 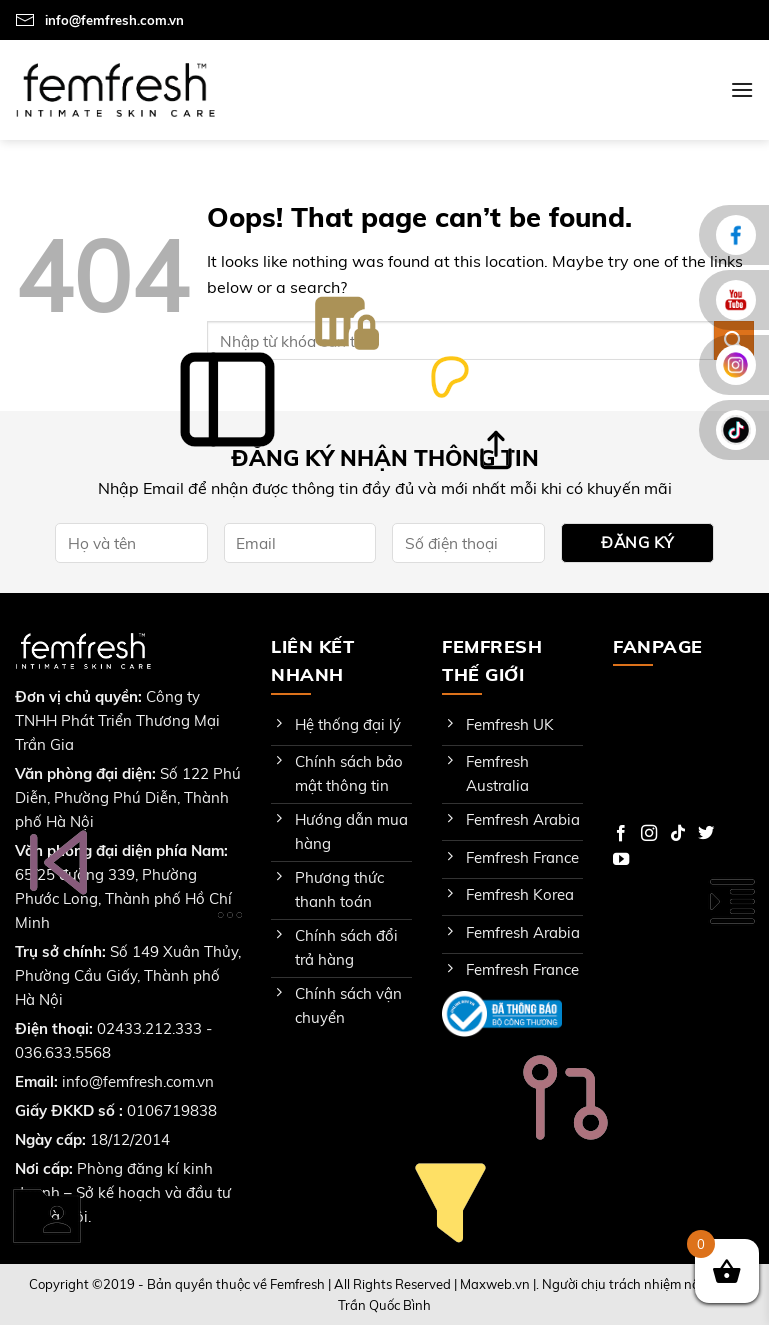 What do you see at coordinates (343, 321) in the screenshot?
I see `lock a column in a spreadsheet or table` at bounding box center [343, 321].